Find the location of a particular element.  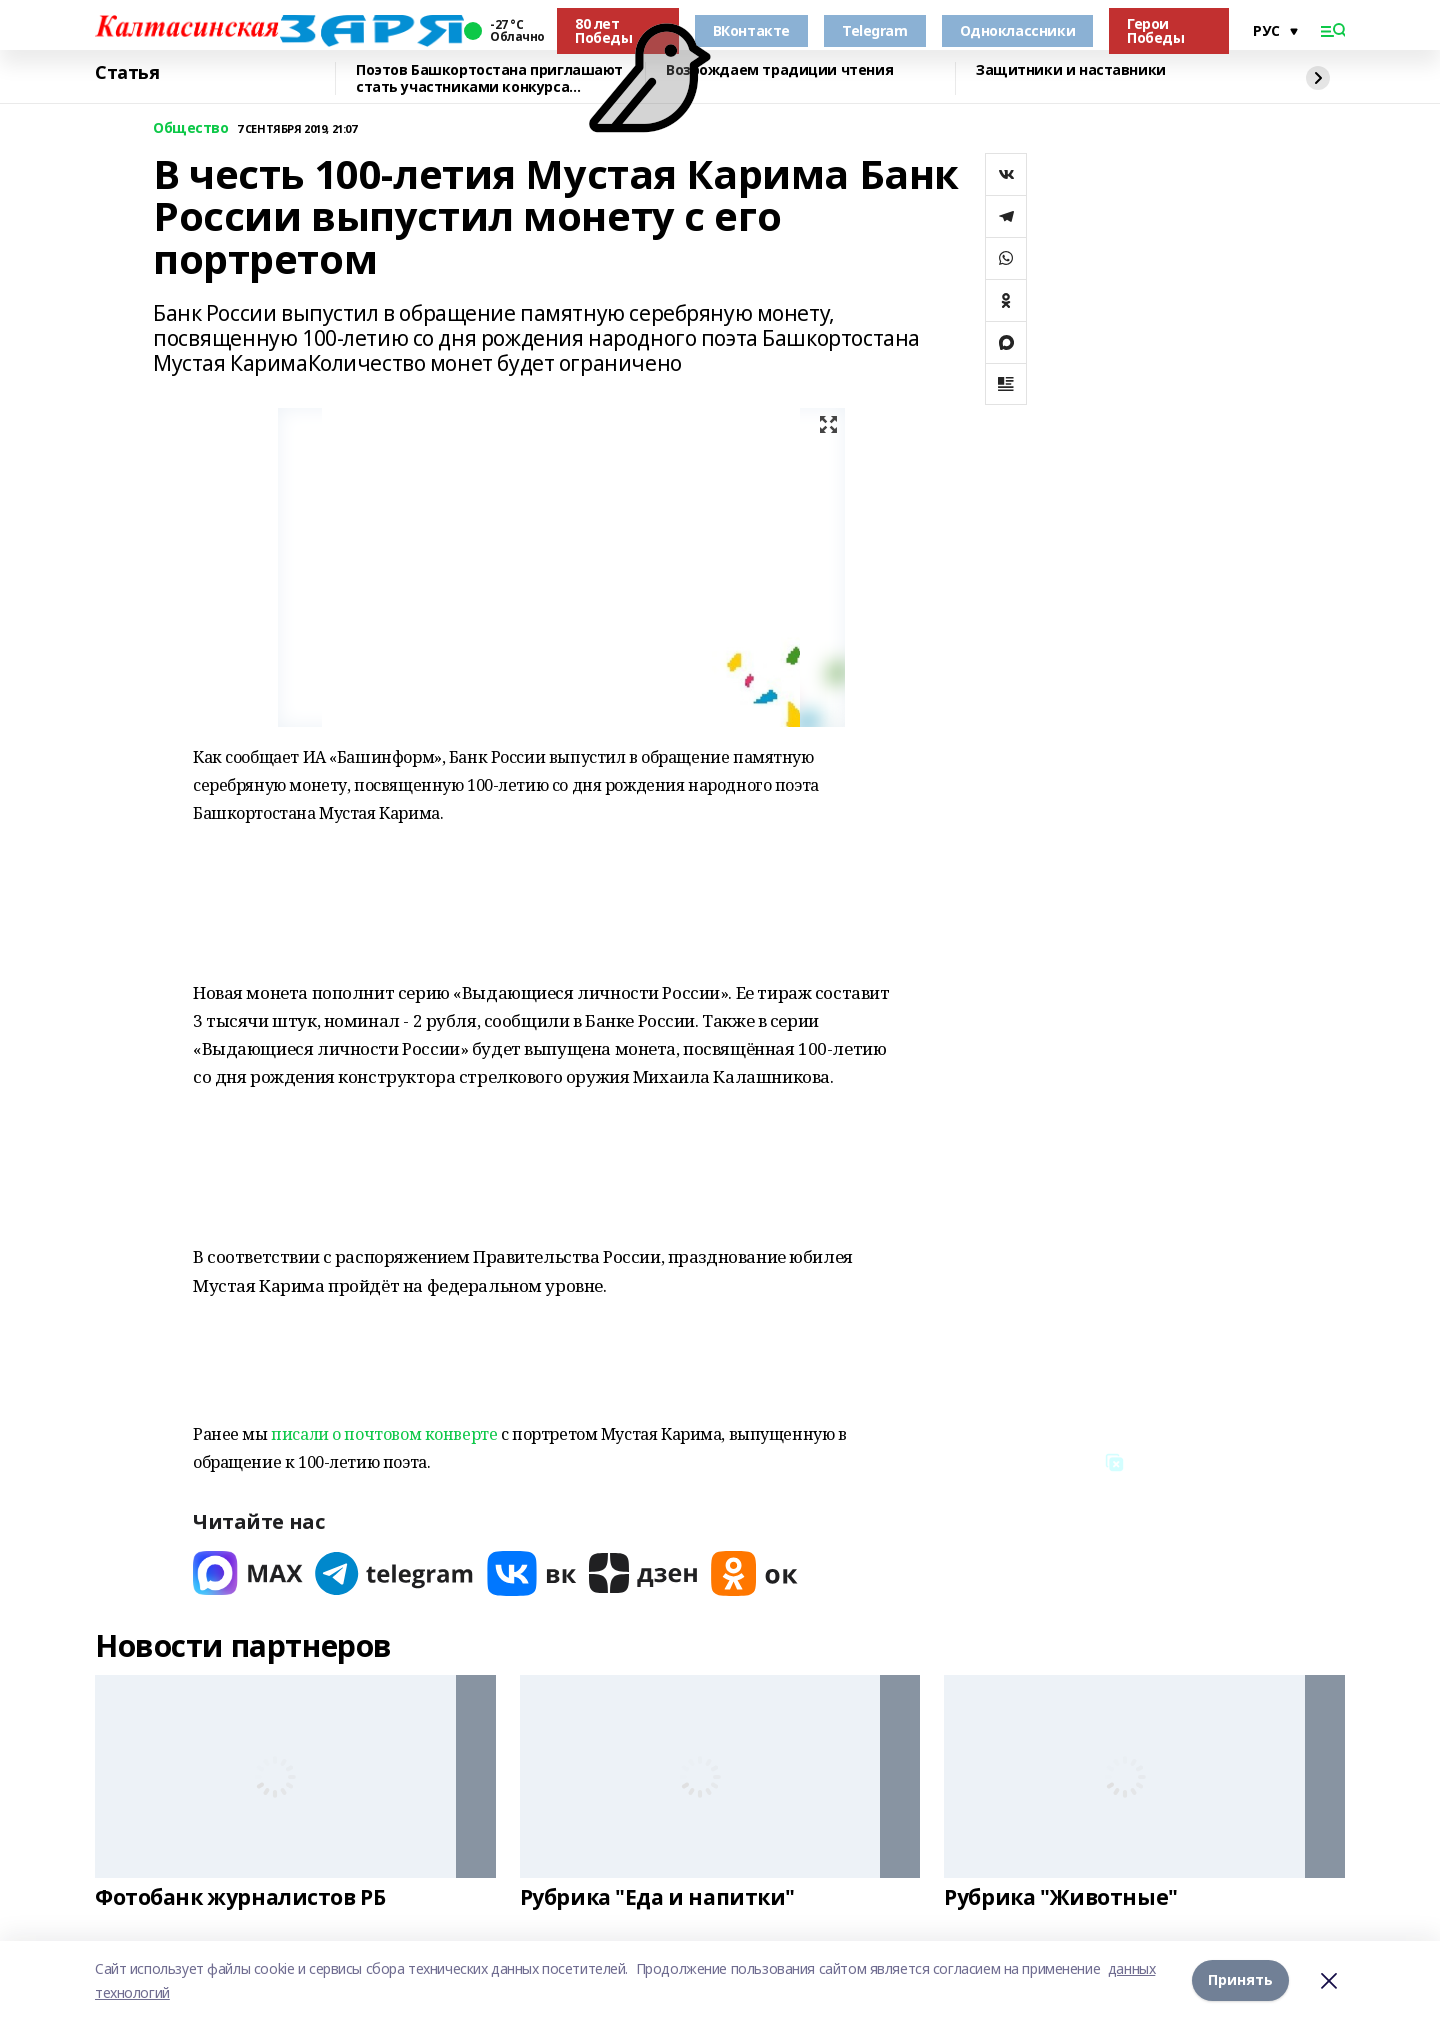

cancel or remove copied content is located at coordinates (1114, 1462).